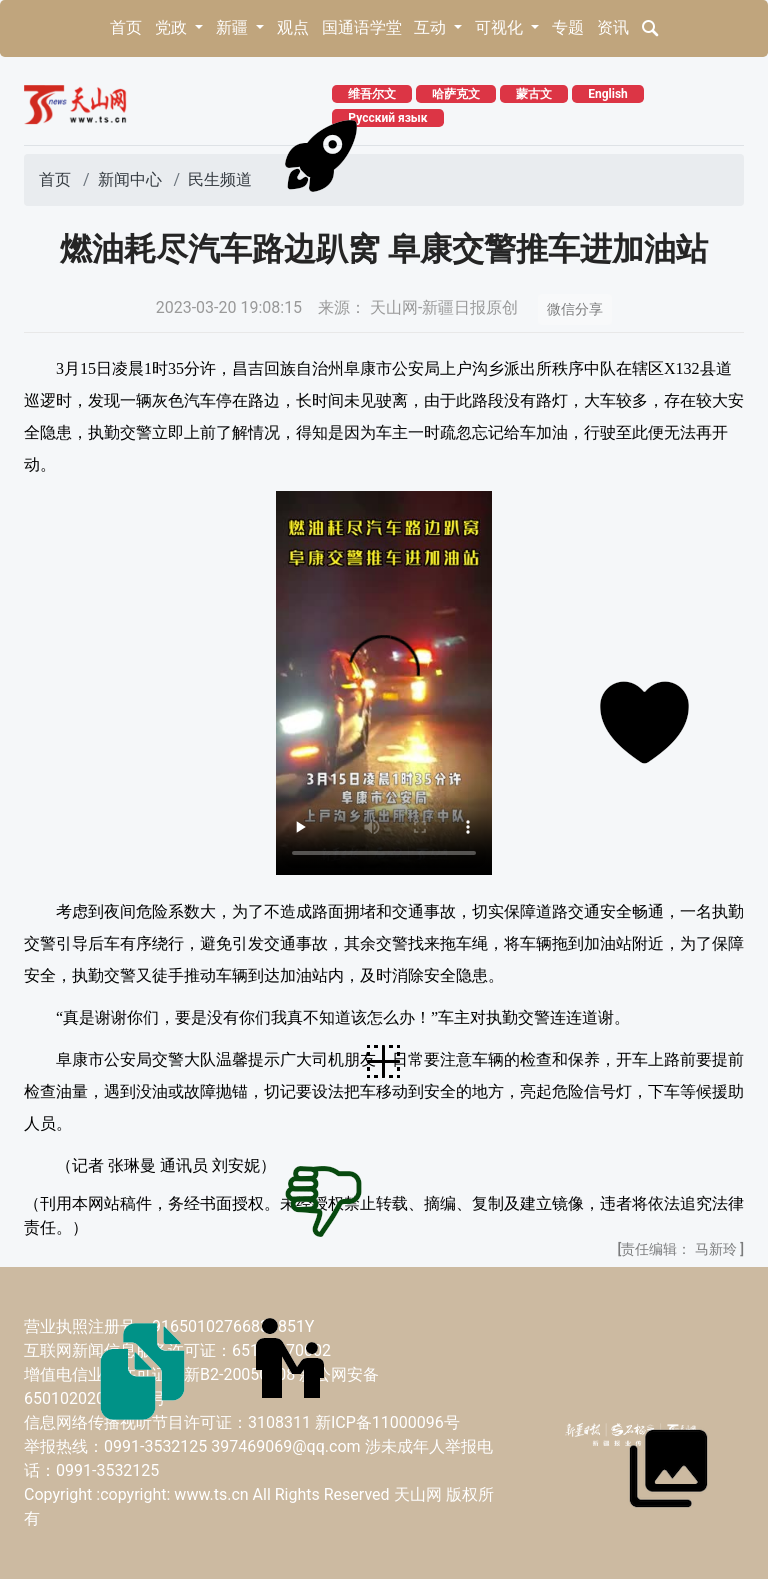  Describe the element at coordinates (668, 1468) in the screenshot. I see `access your photo library` at that location.